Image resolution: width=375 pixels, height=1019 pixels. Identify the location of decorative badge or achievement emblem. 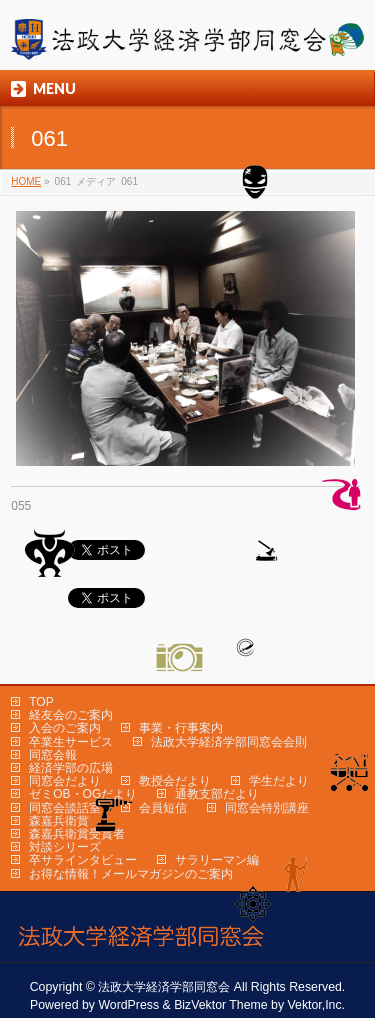
(253, 904).